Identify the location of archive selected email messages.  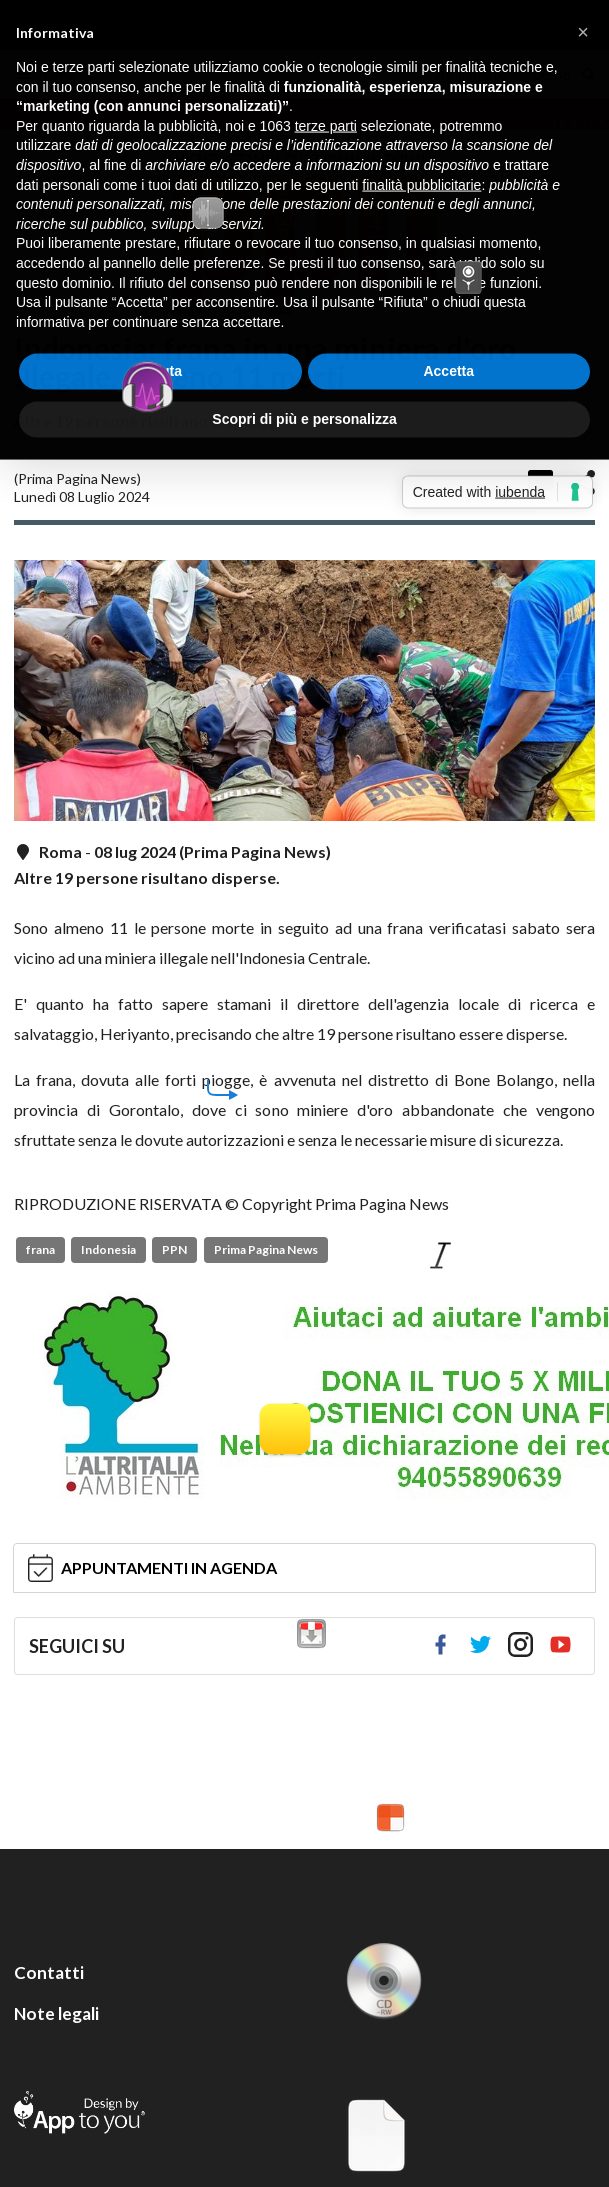
(468, 277).